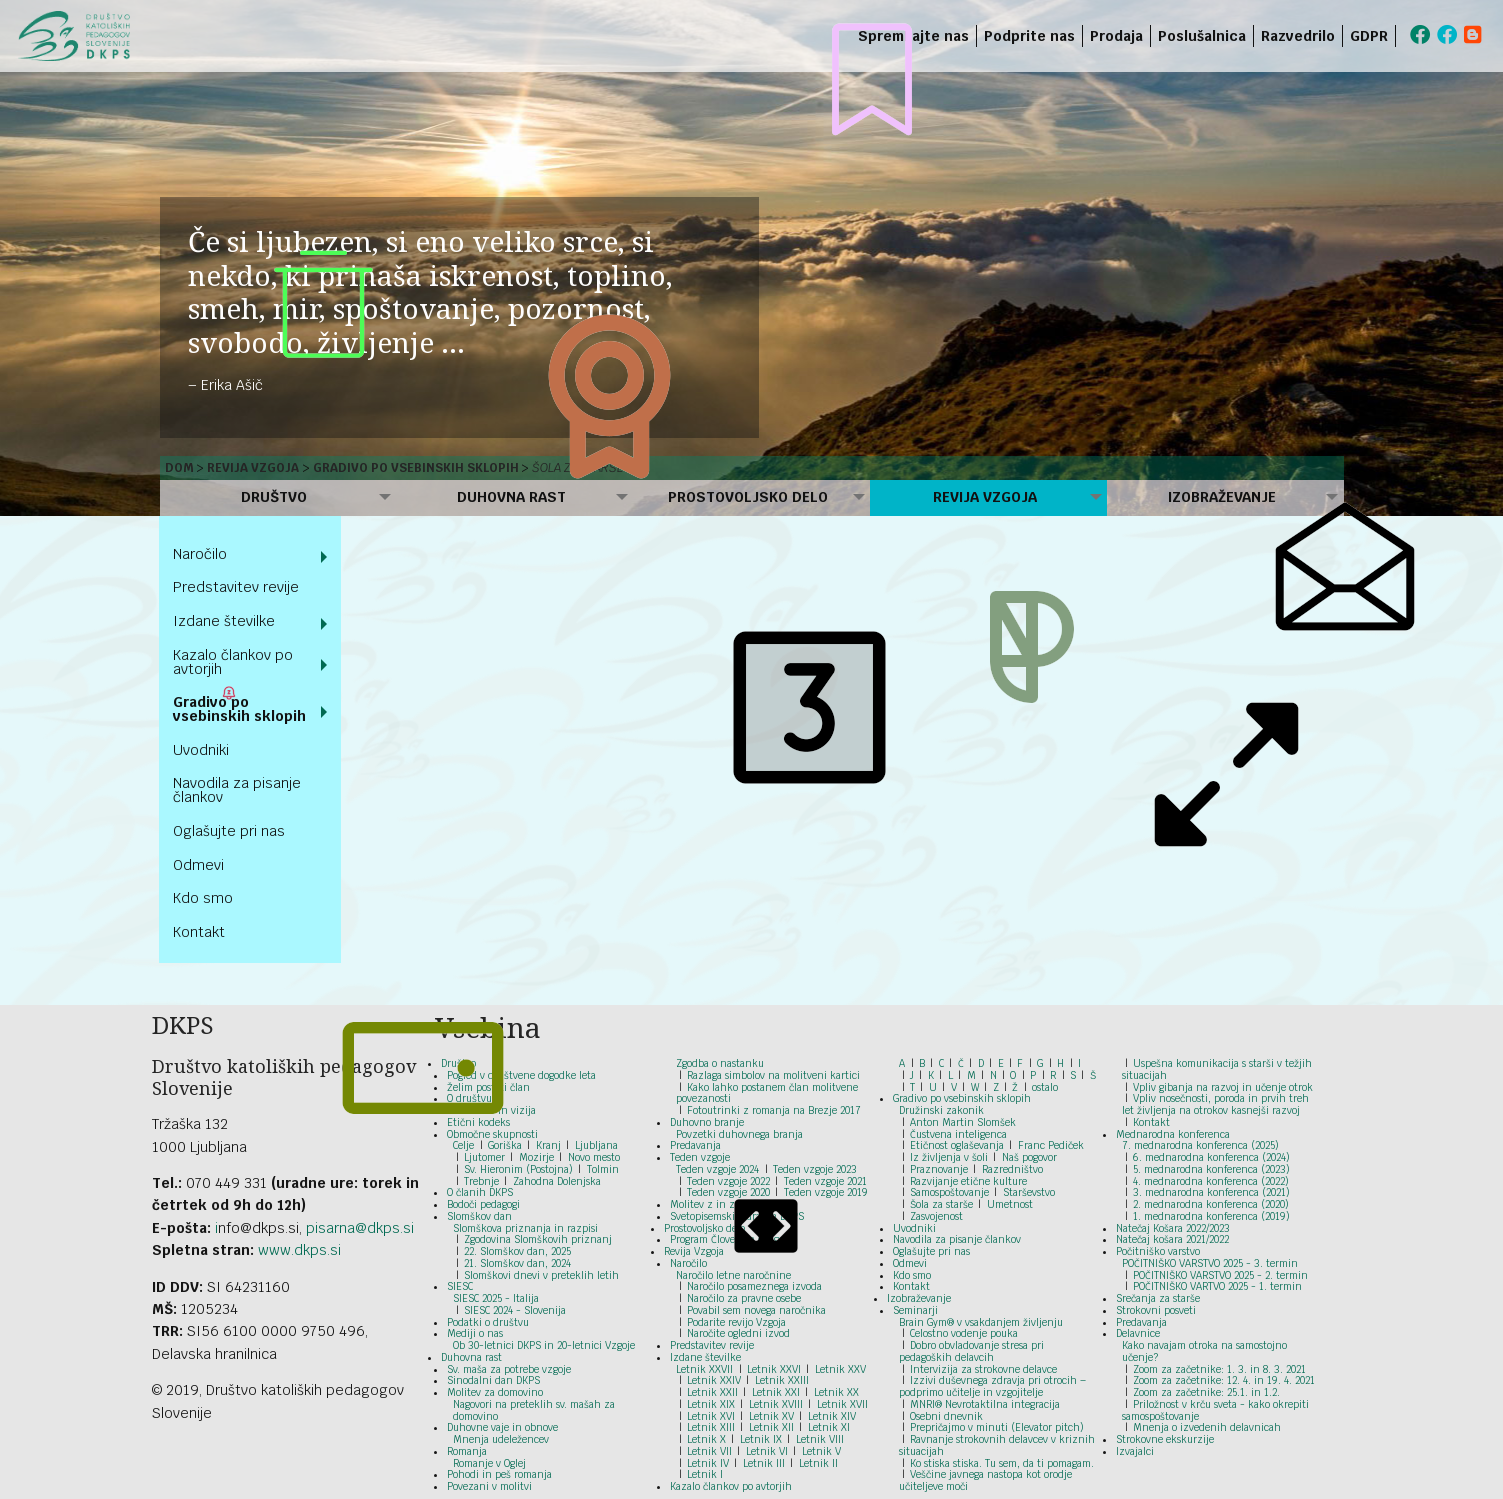 The width and height of the screenshot is (1503, 1499). I want to click on access storage or drive settings, so click(423, 1068).